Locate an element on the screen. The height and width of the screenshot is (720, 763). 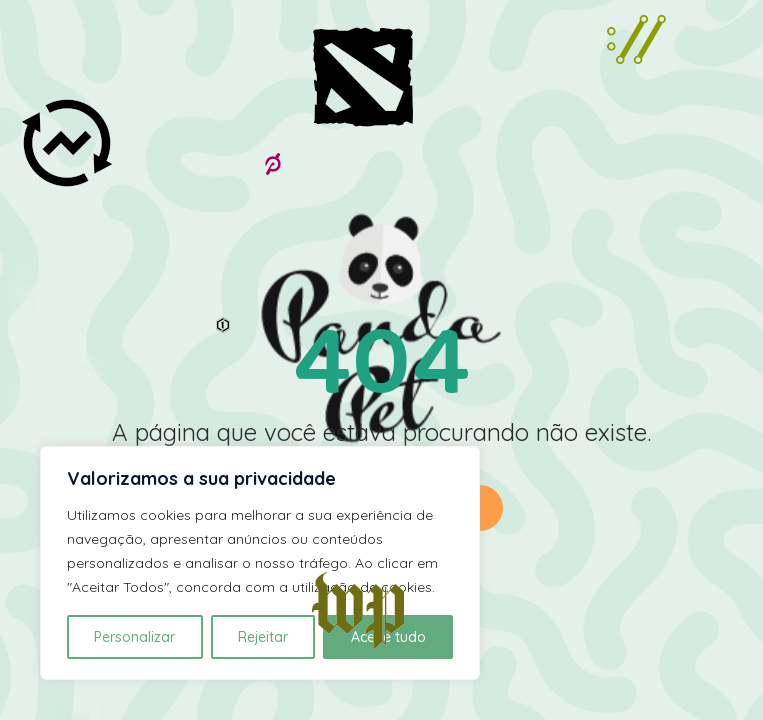
open the Peloton app is located at coordinates (273, 164).